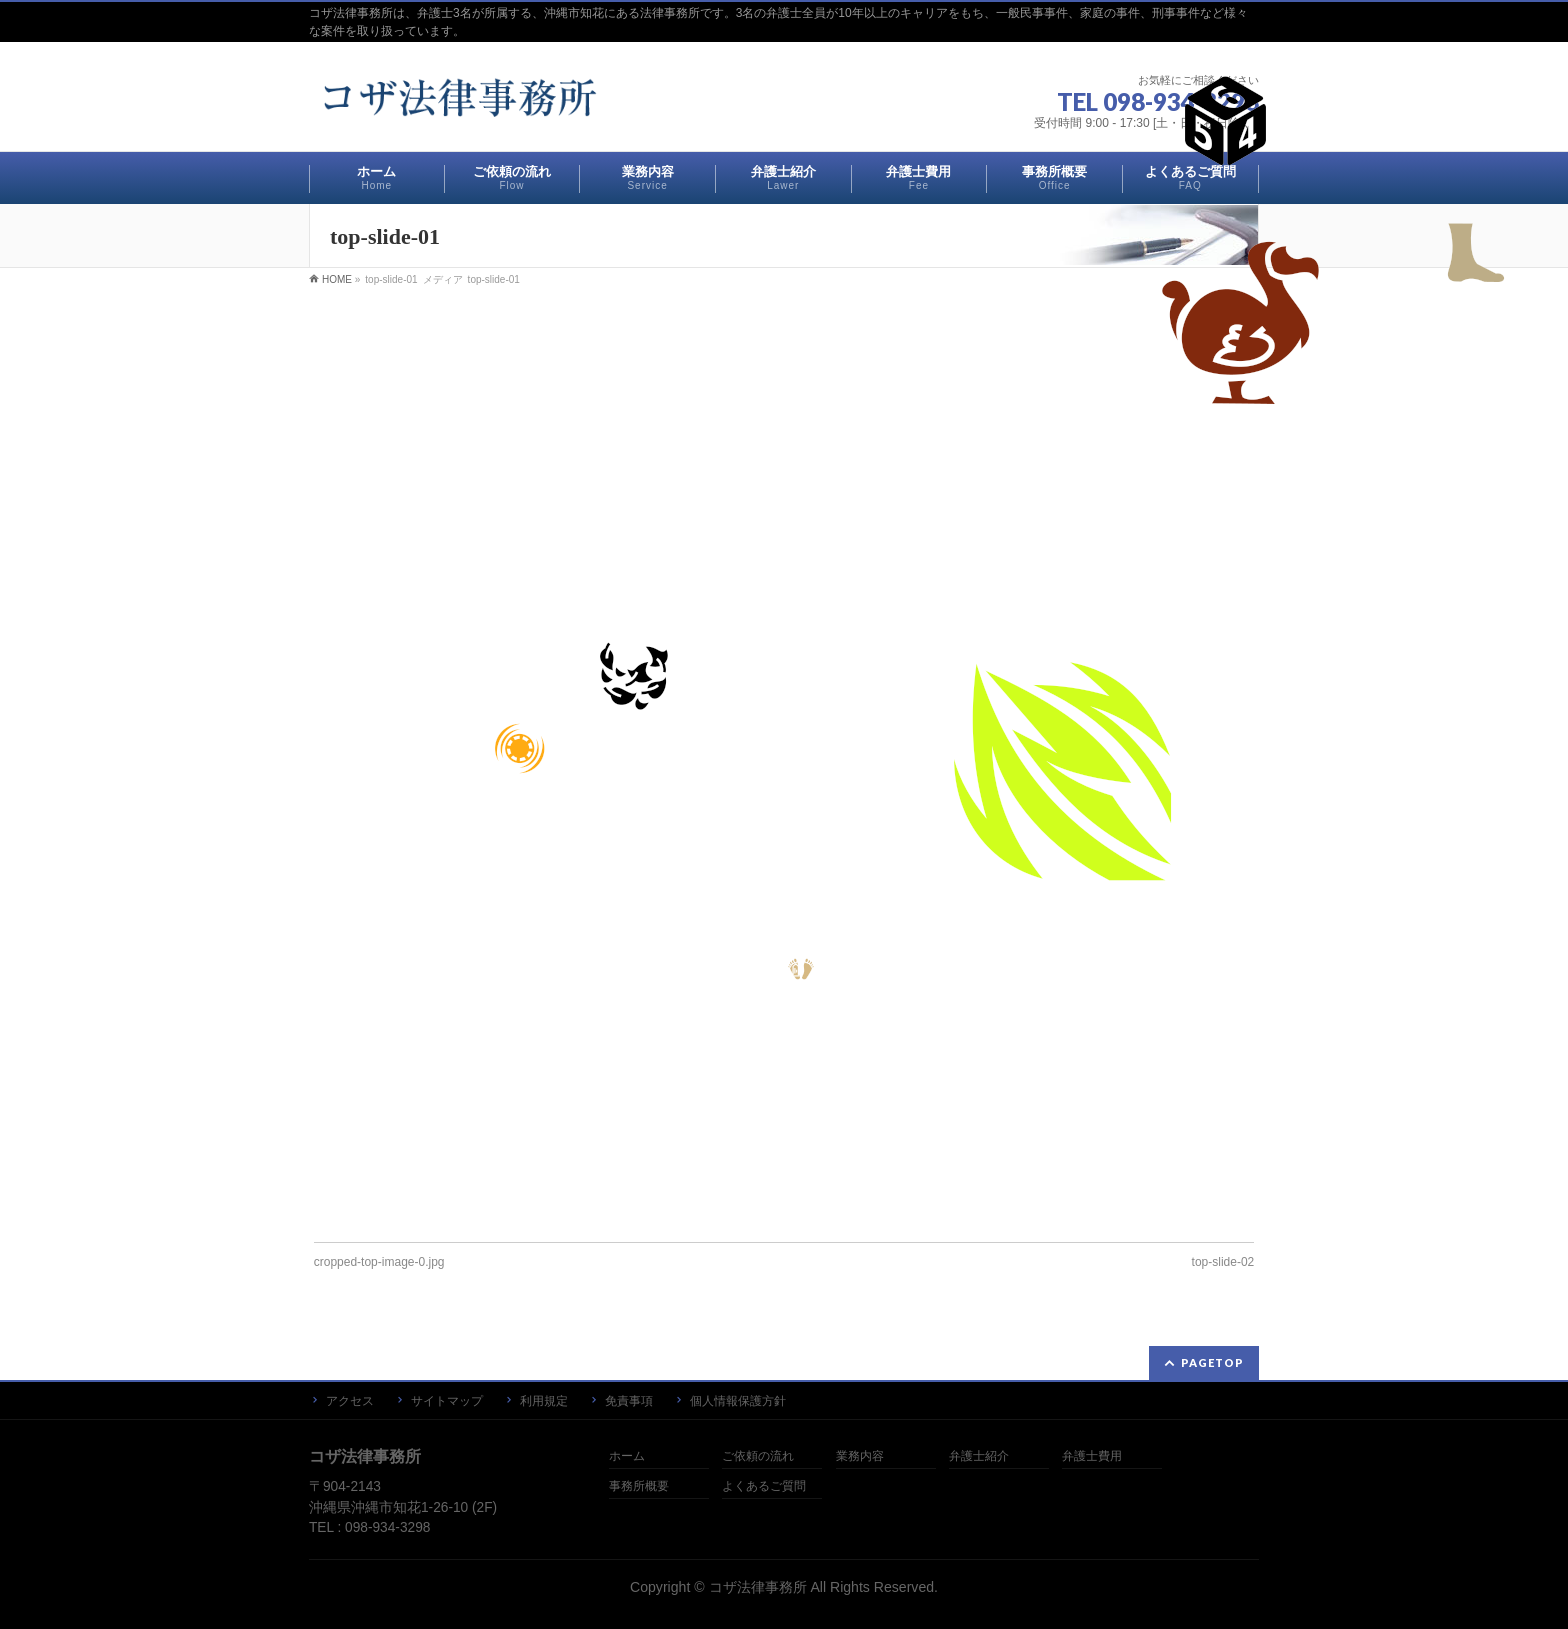 This screenshot has width=1568, height=1629. Describe the element at coordinates (1063, 771) in the screenshot. I see `indicates wind or air movement effect` at that location.